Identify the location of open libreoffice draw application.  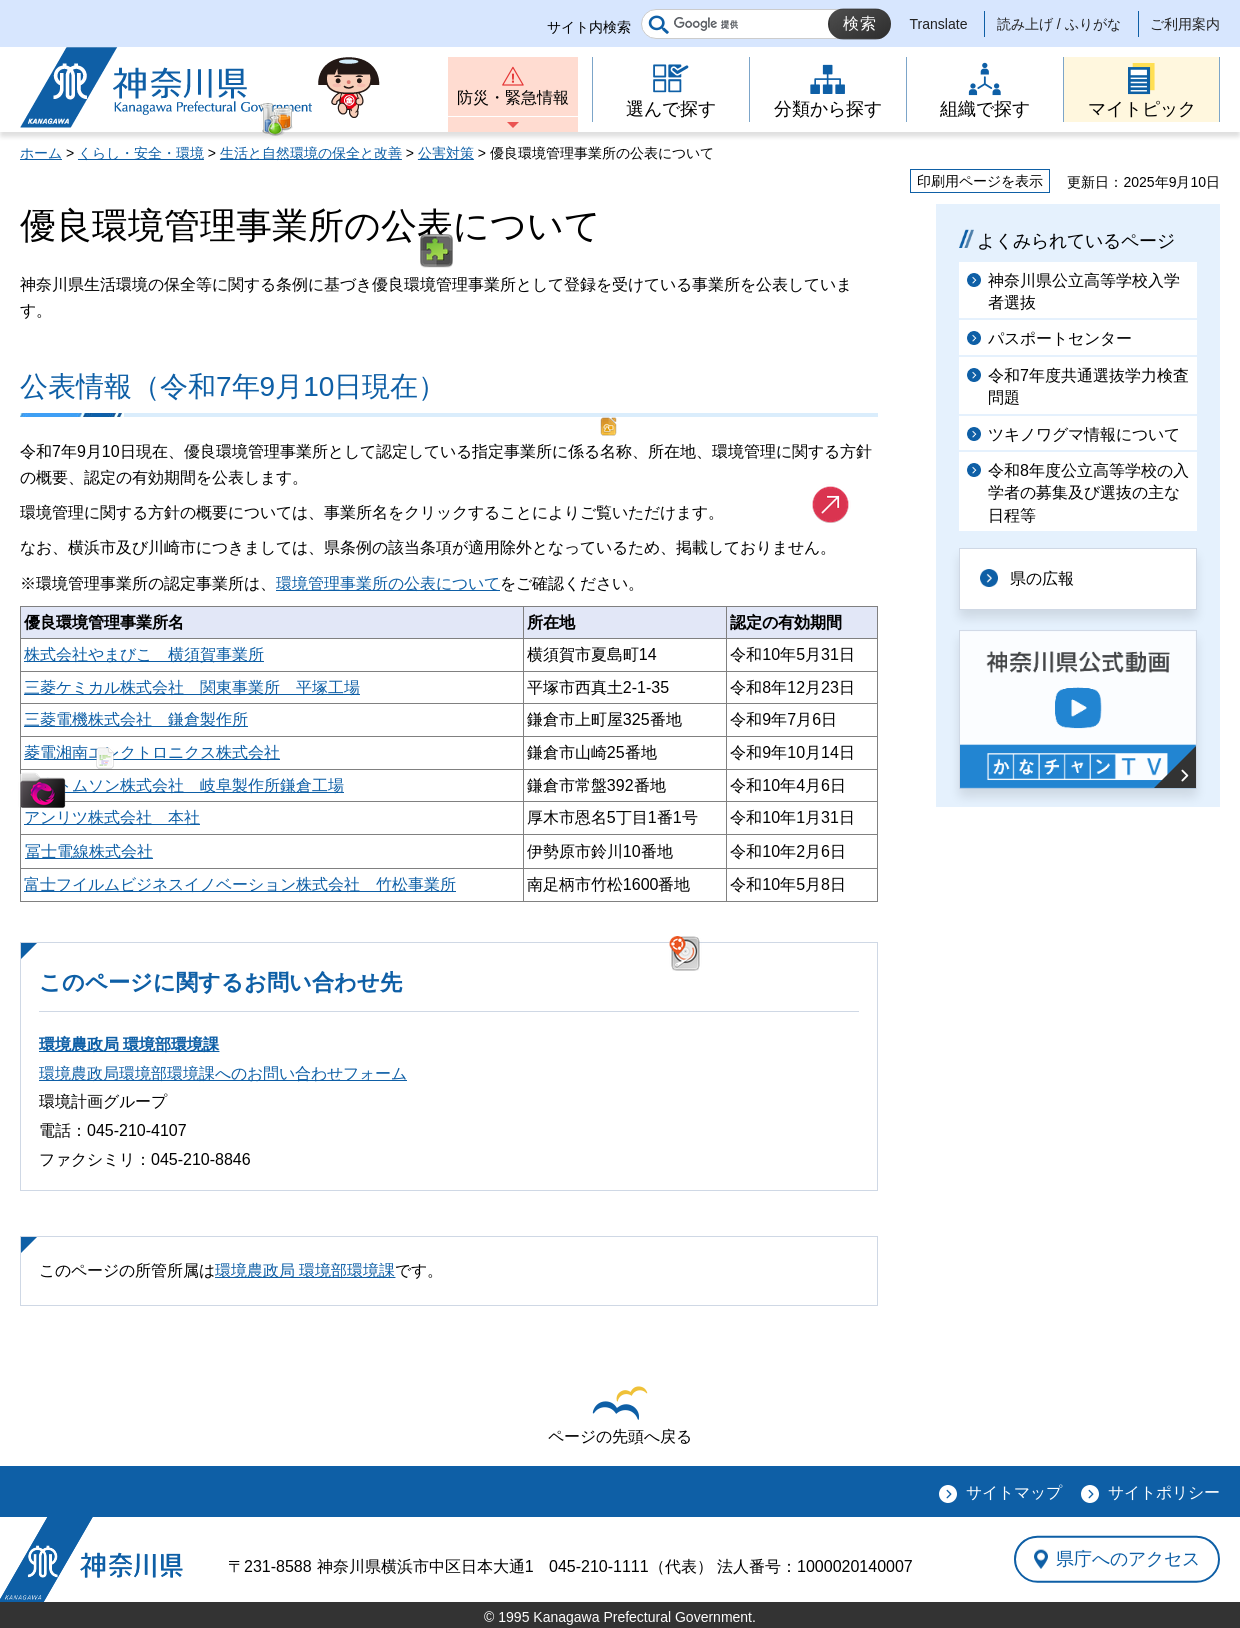
(608, 426).